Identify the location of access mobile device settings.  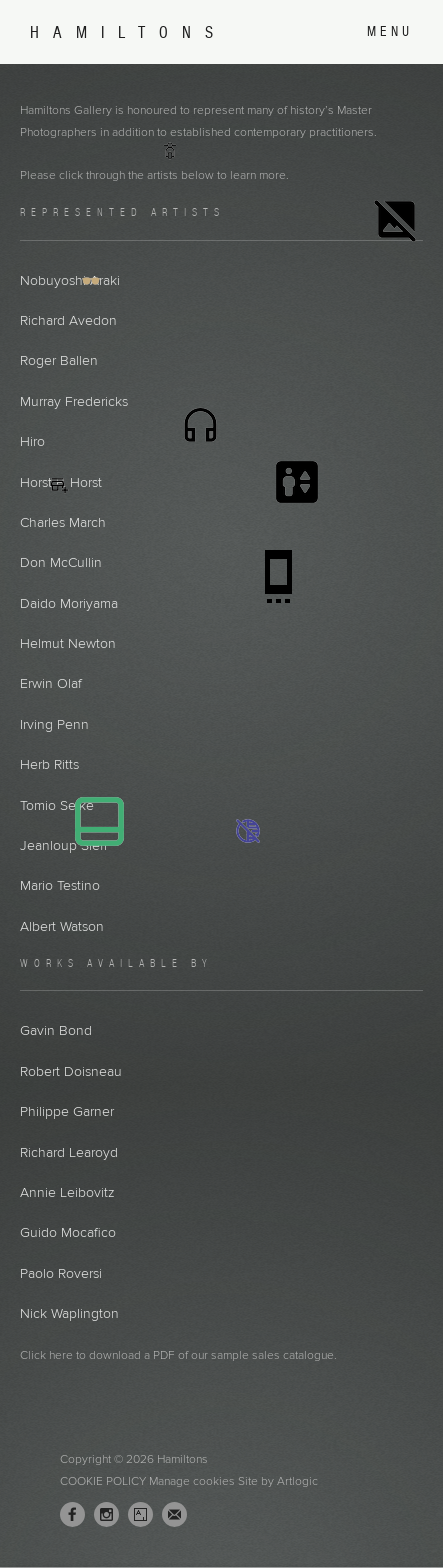
(278, 576).